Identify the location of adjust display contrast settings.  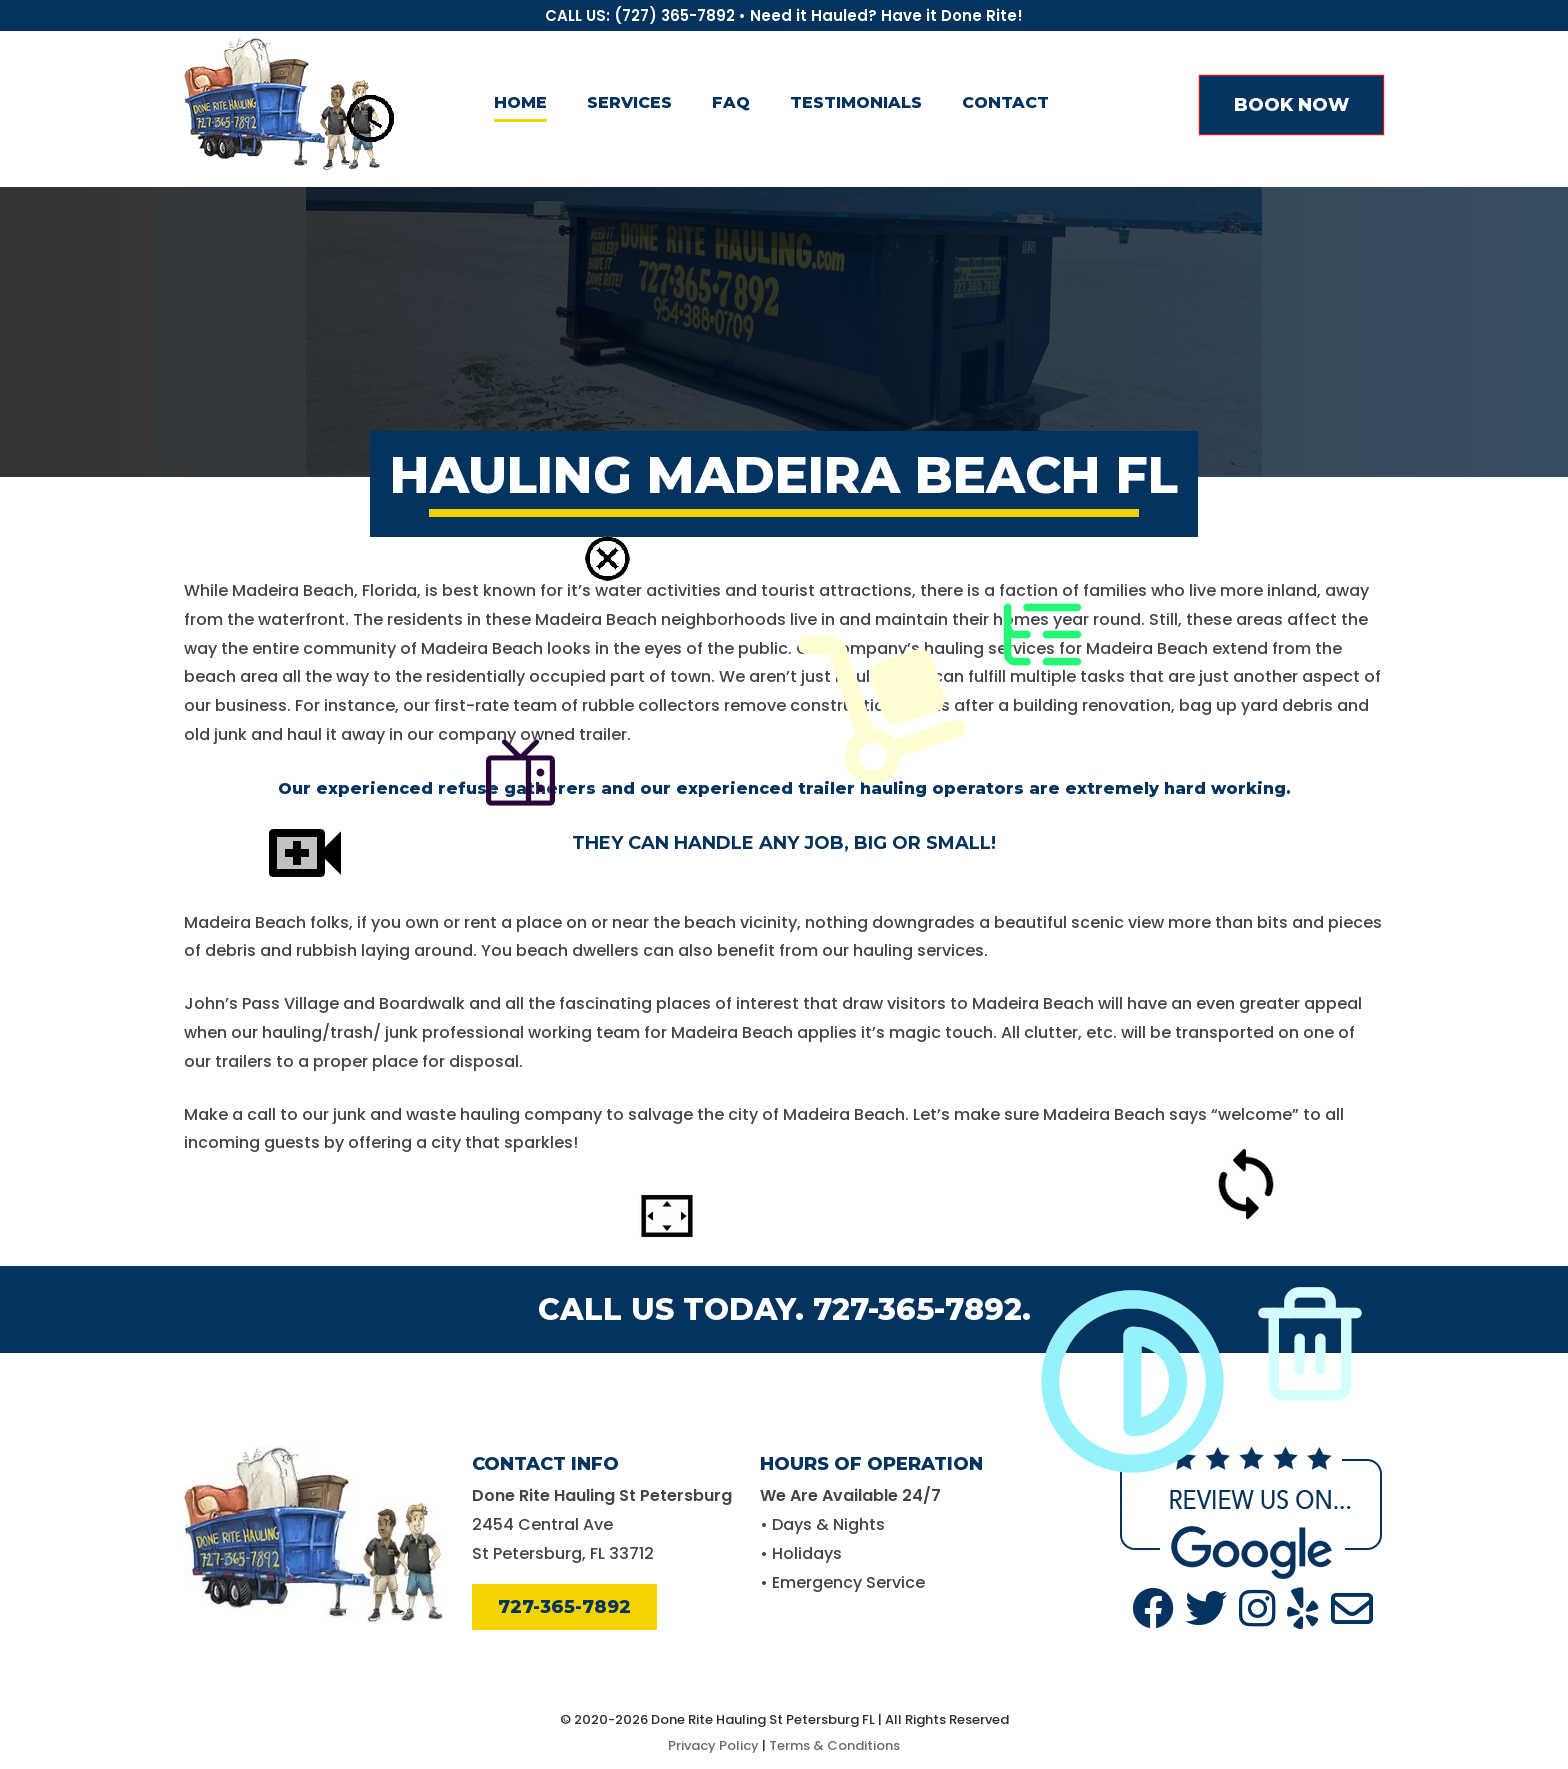
(1132, 1381).